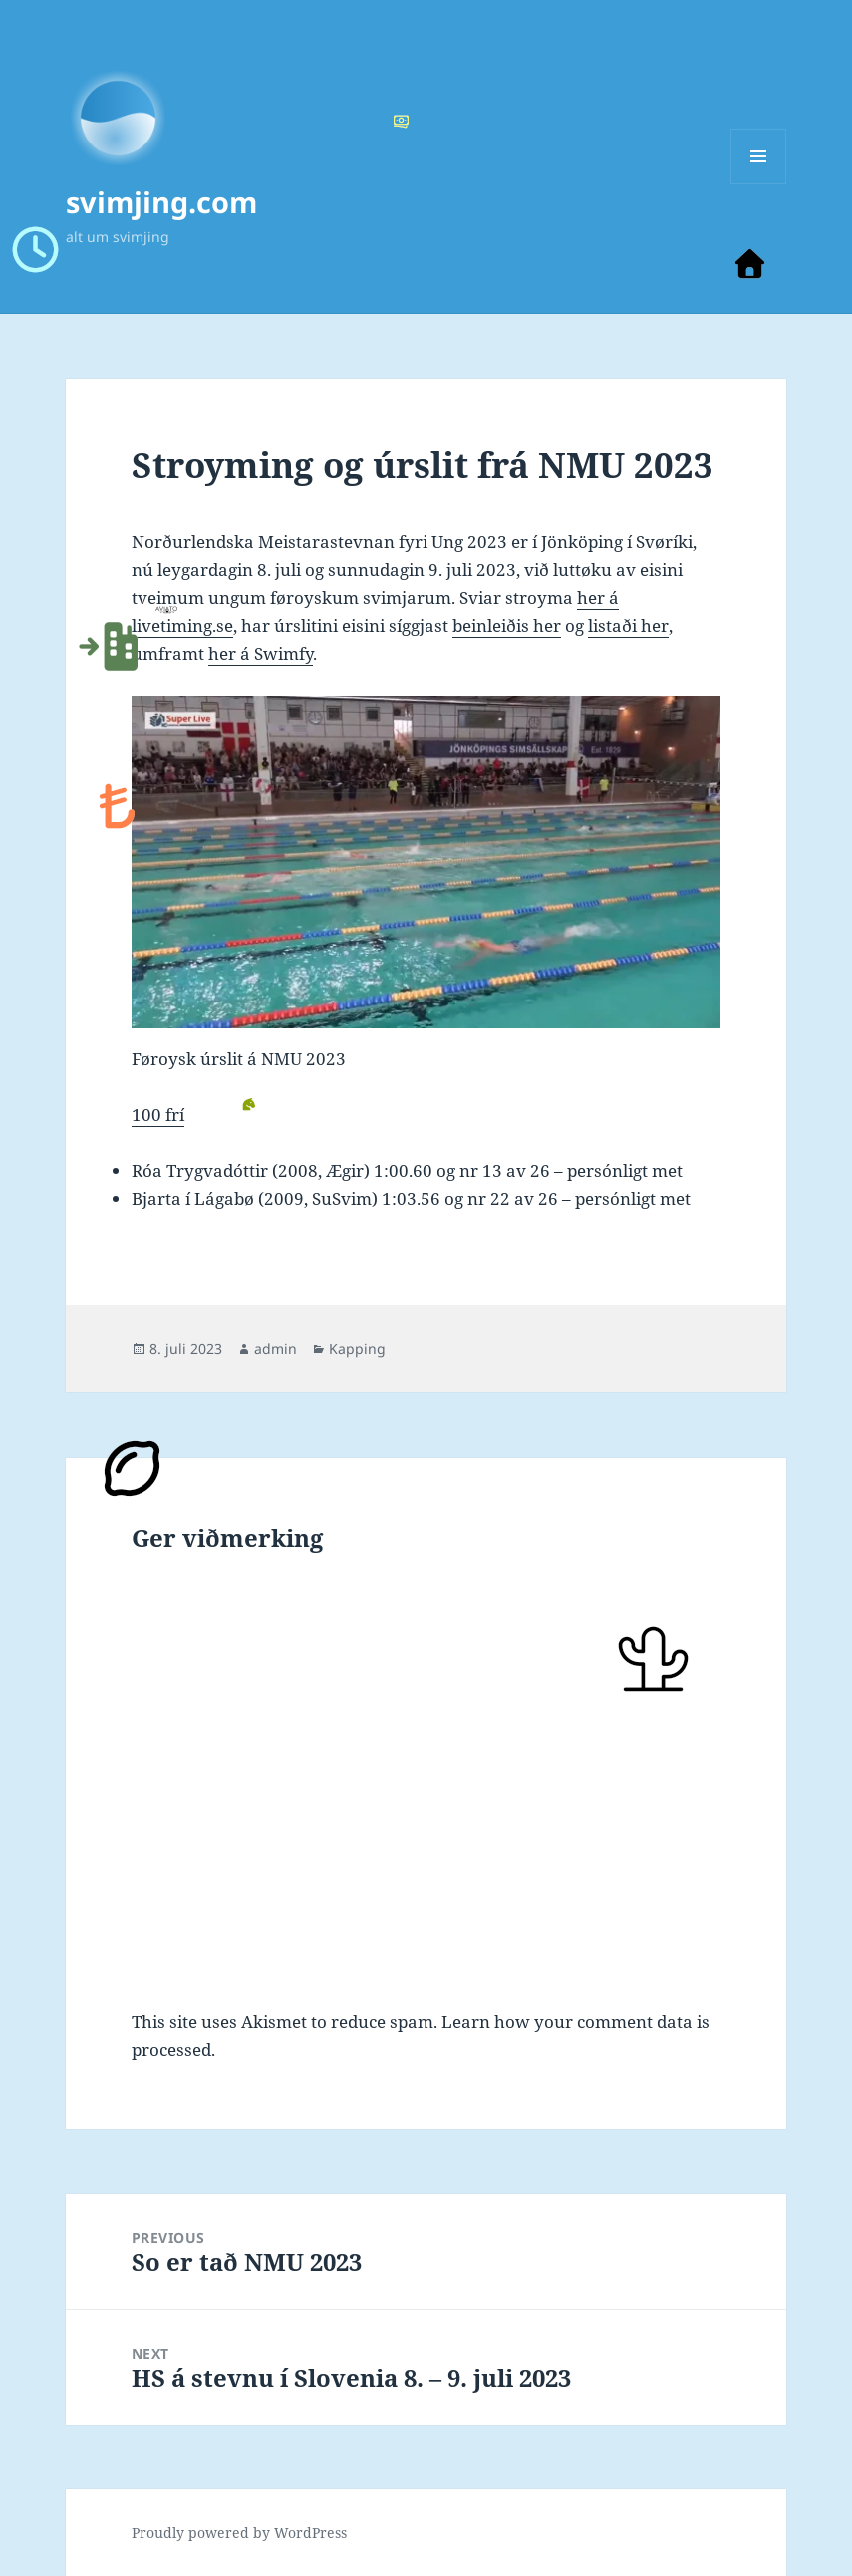 This screenshot has width=852, height=2576. I want to click on aviato company logo from the tv series silicon valley, so click(166, 610).